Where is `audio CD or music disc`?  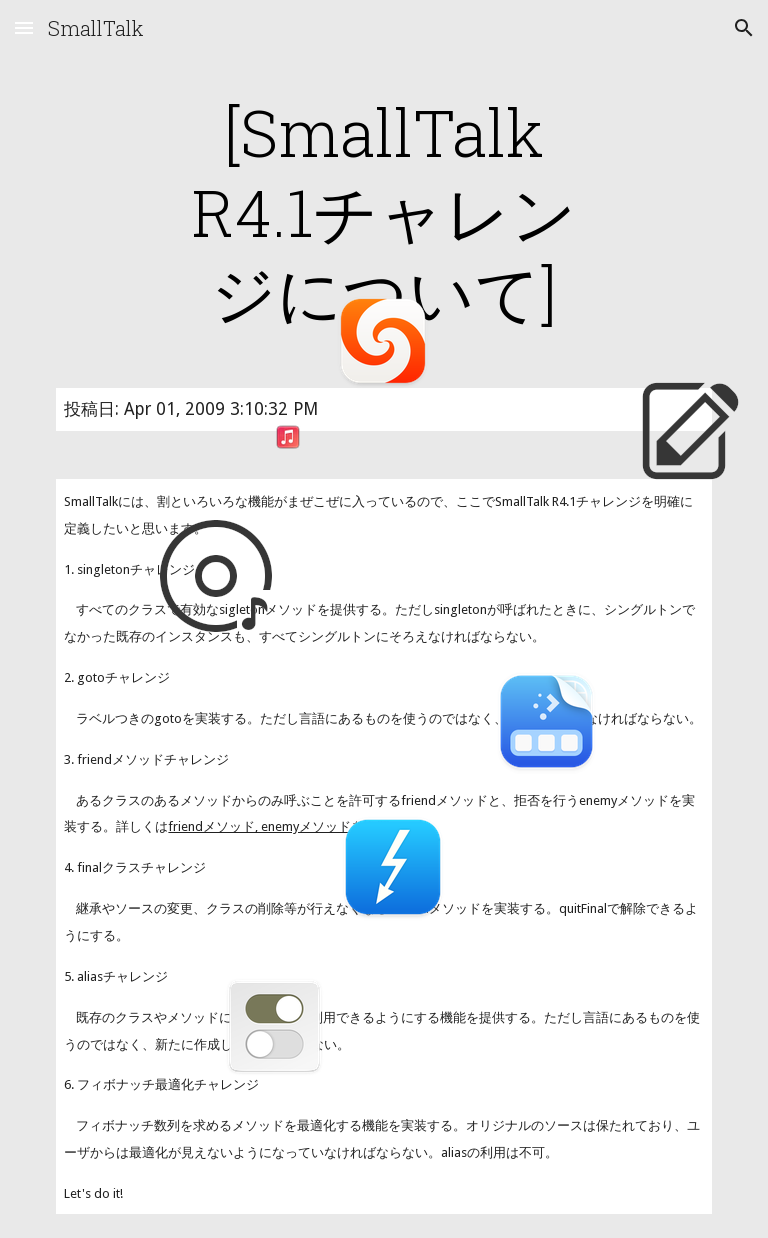
audio CD or music disc is located at coordinates (216, 576).